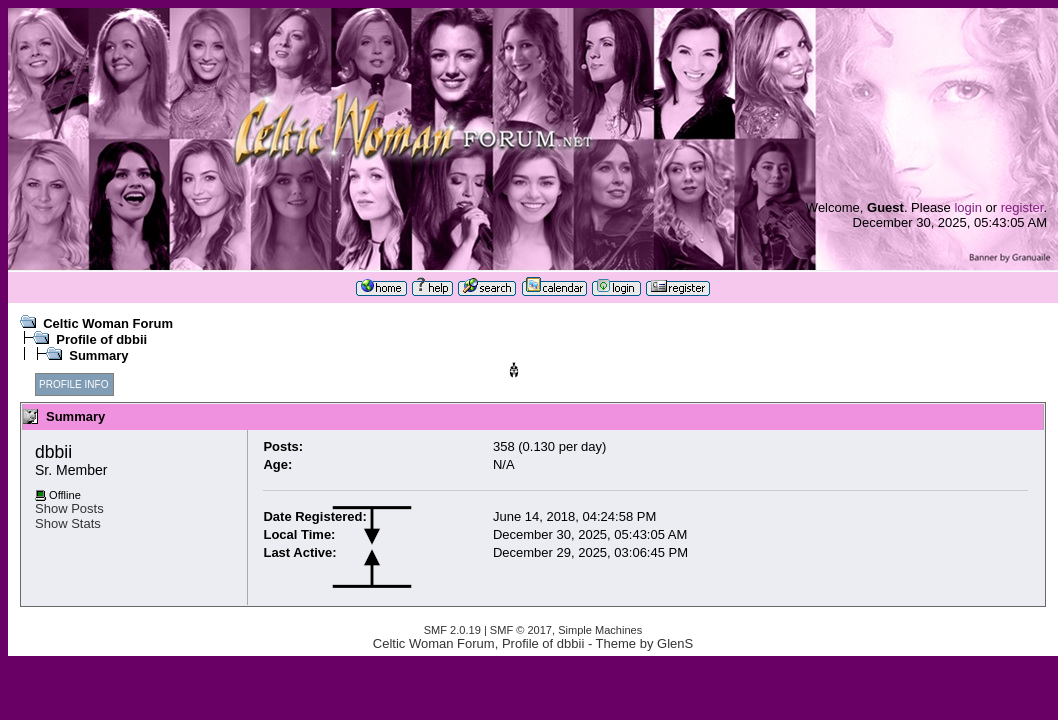 The image size is (1058, 720). Describe the element at coordinates (372, 547) in the screenshot. I see `join a game or session` at that location.